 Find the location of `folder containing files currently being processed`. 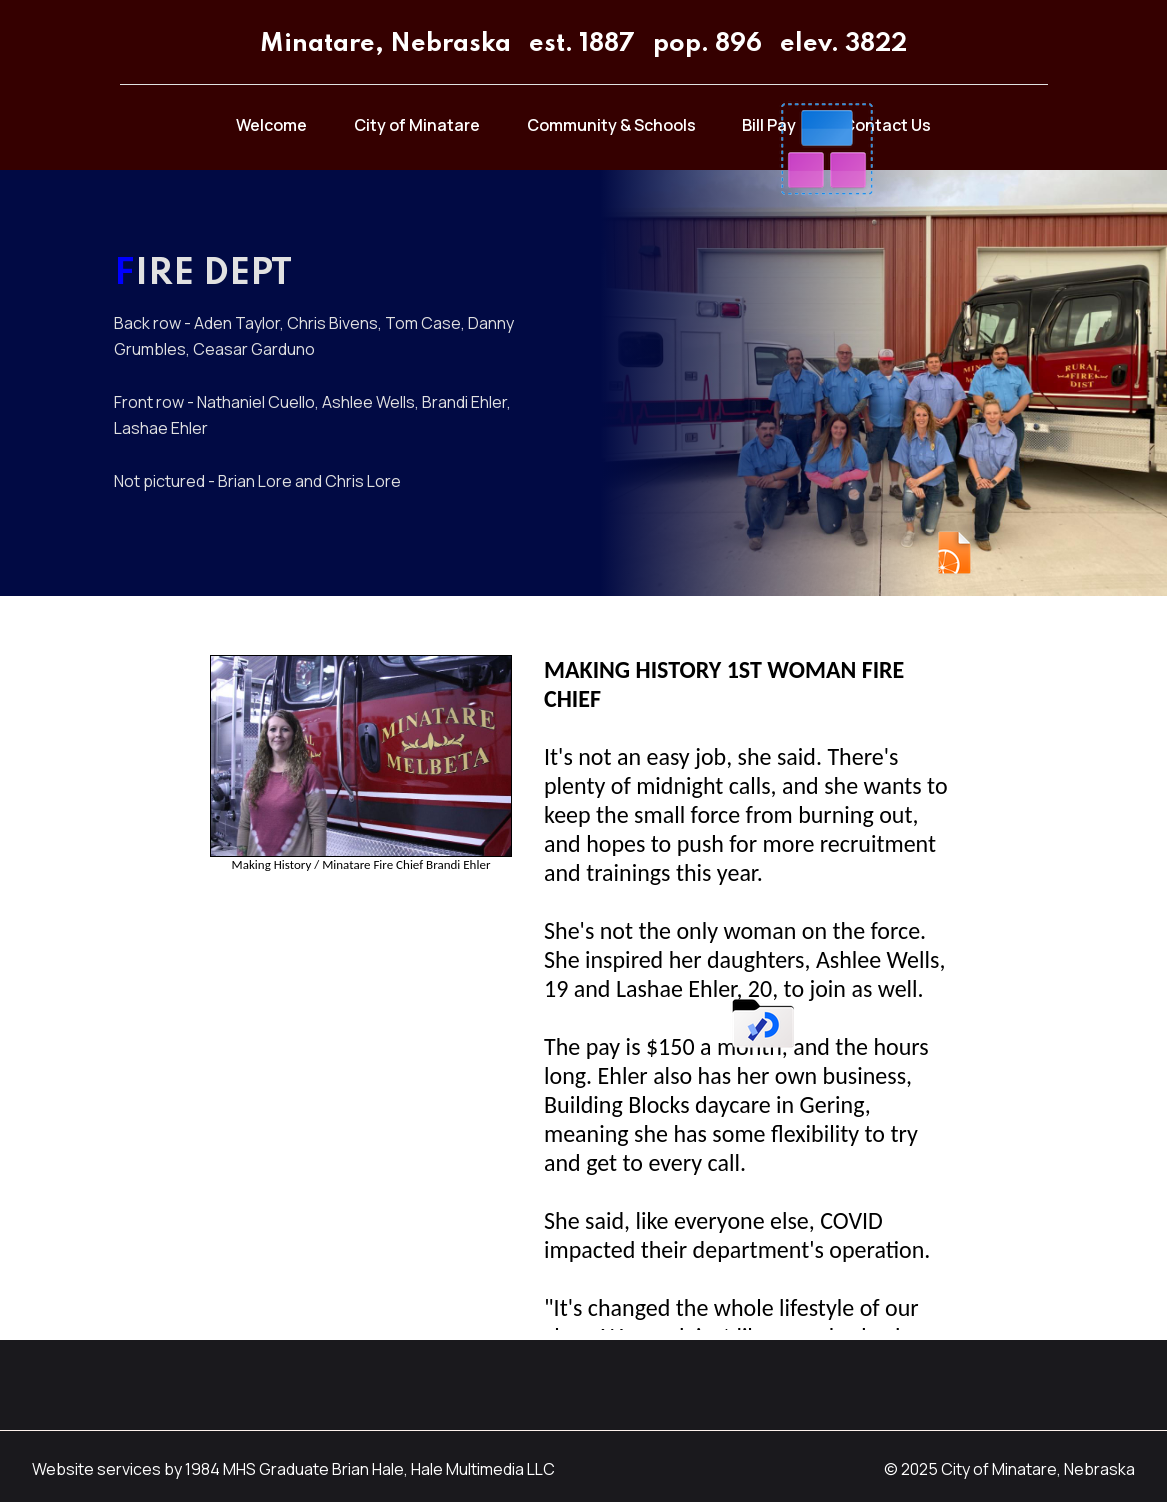

folder containing files currently being processed is located at coordinates (763, 1025).